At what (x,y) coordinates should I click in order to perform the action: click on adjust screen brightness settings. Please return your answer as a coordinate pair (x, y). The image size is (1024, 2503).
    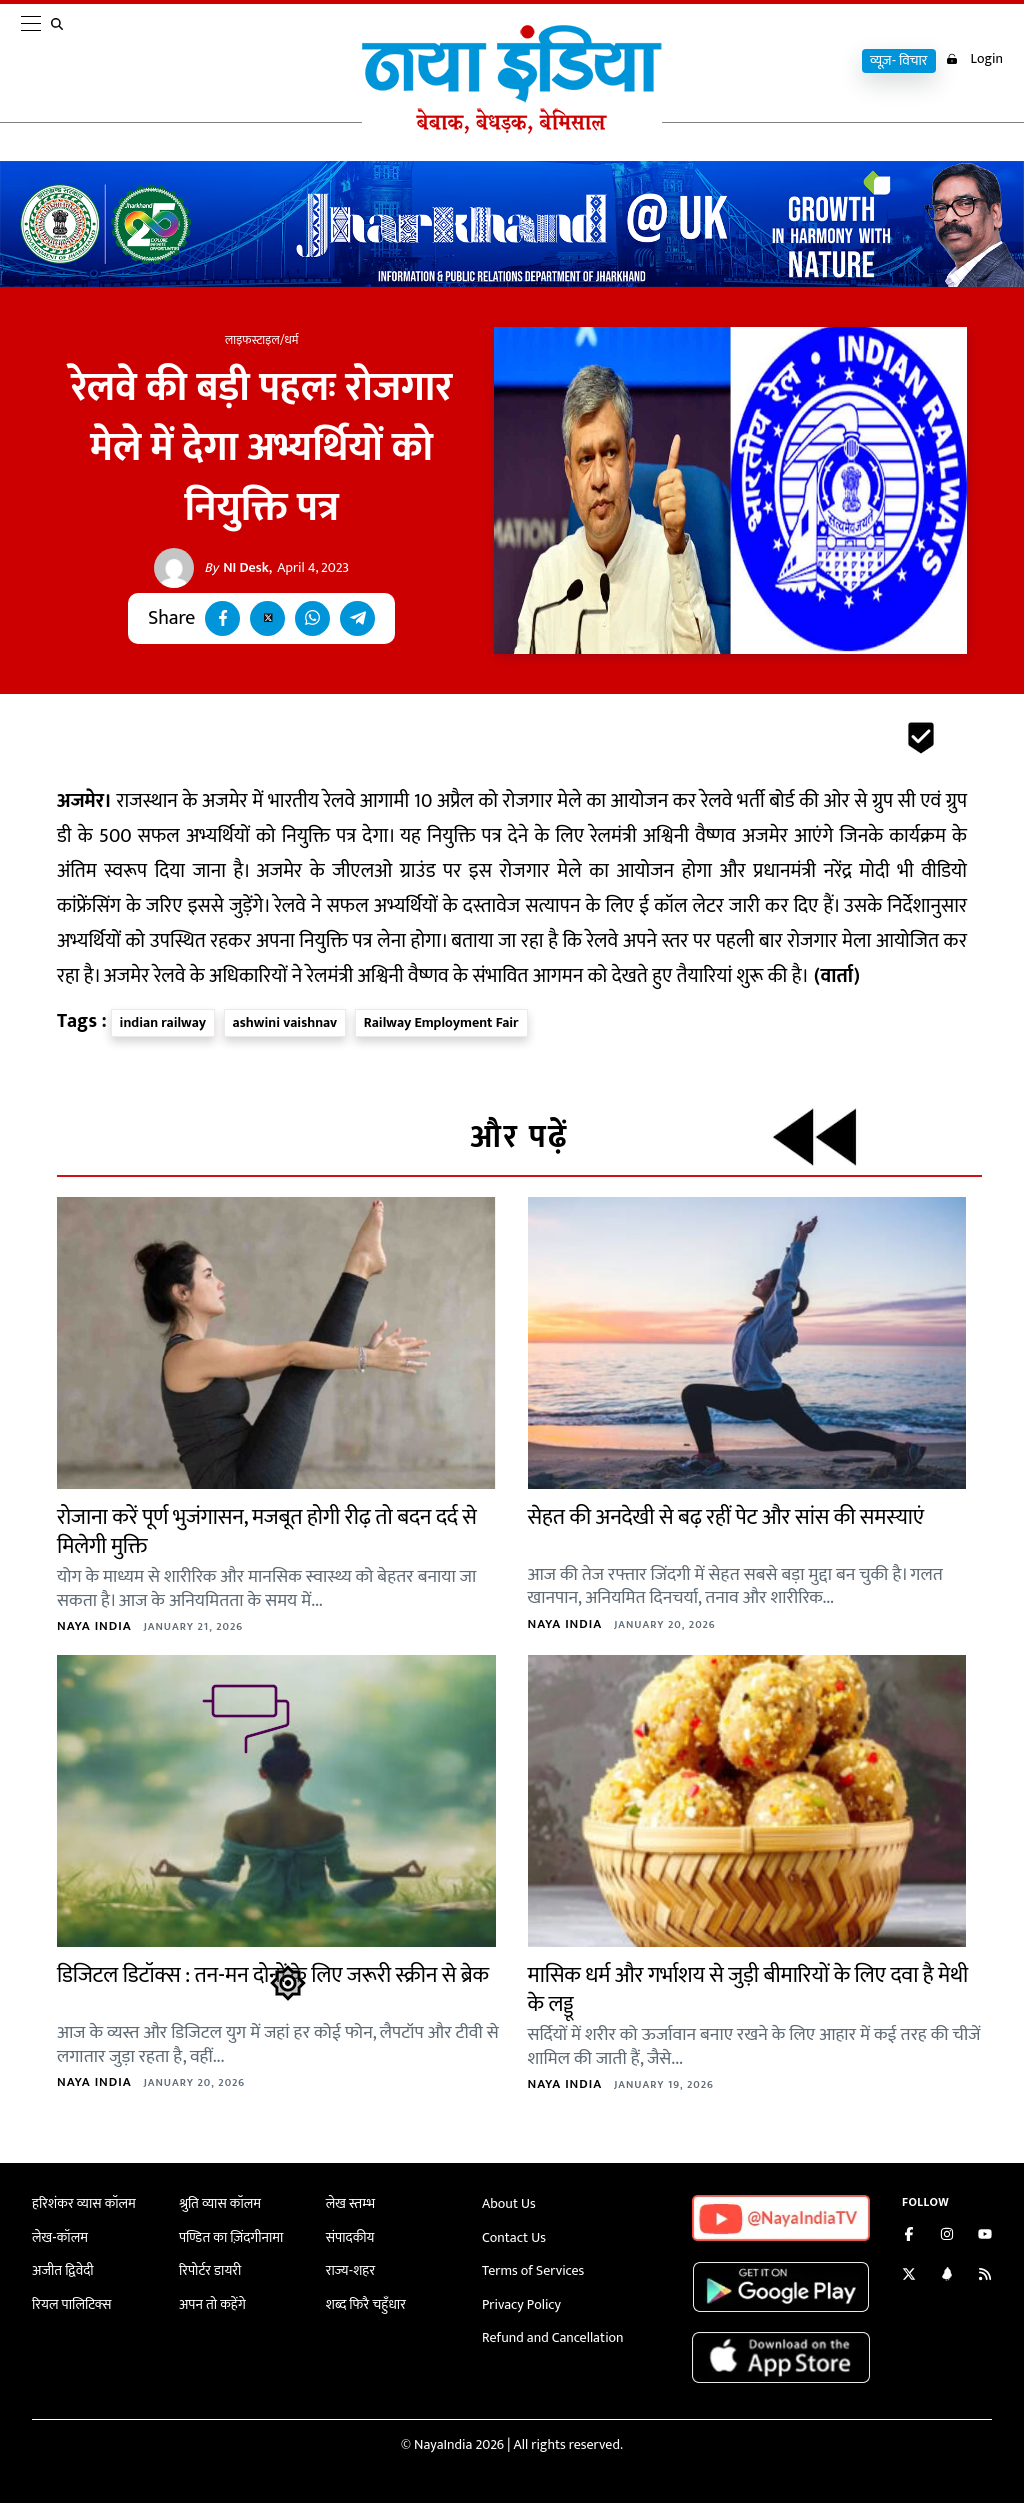
    Looking at the image, I should click on (288, 1983).